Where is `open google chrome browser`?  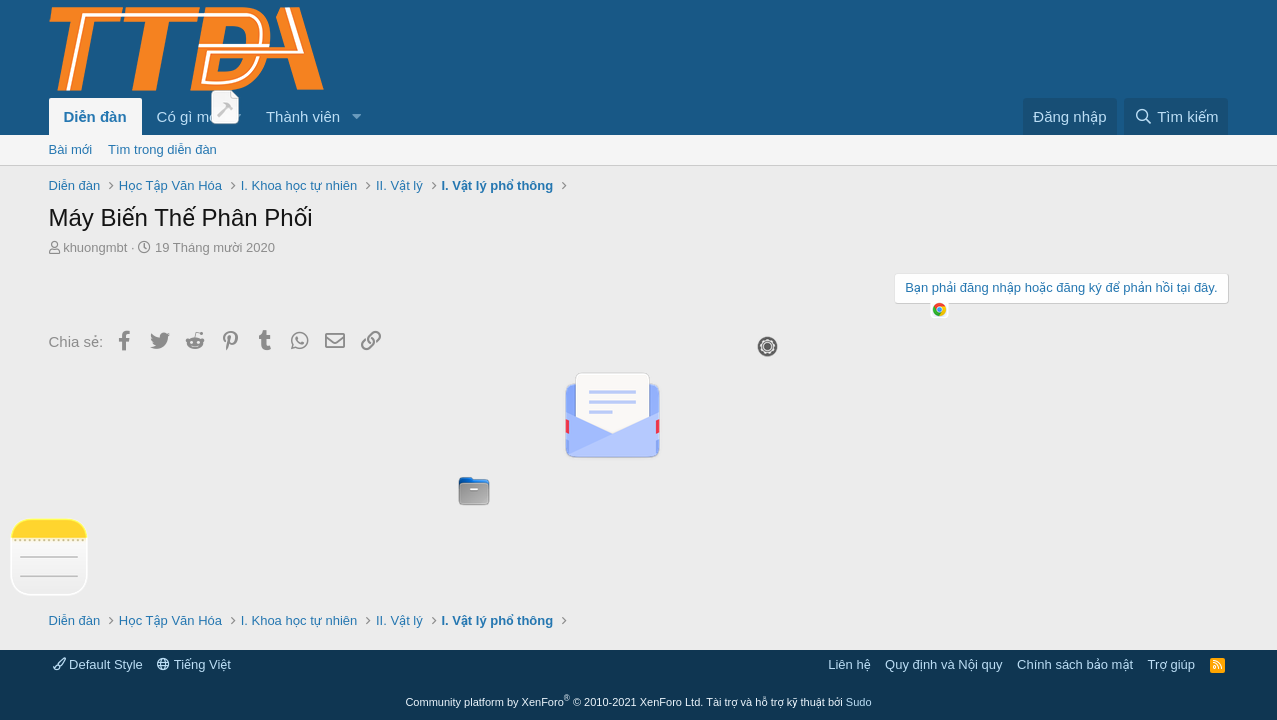
open google chrome browser is located at coordinates (939, 309).